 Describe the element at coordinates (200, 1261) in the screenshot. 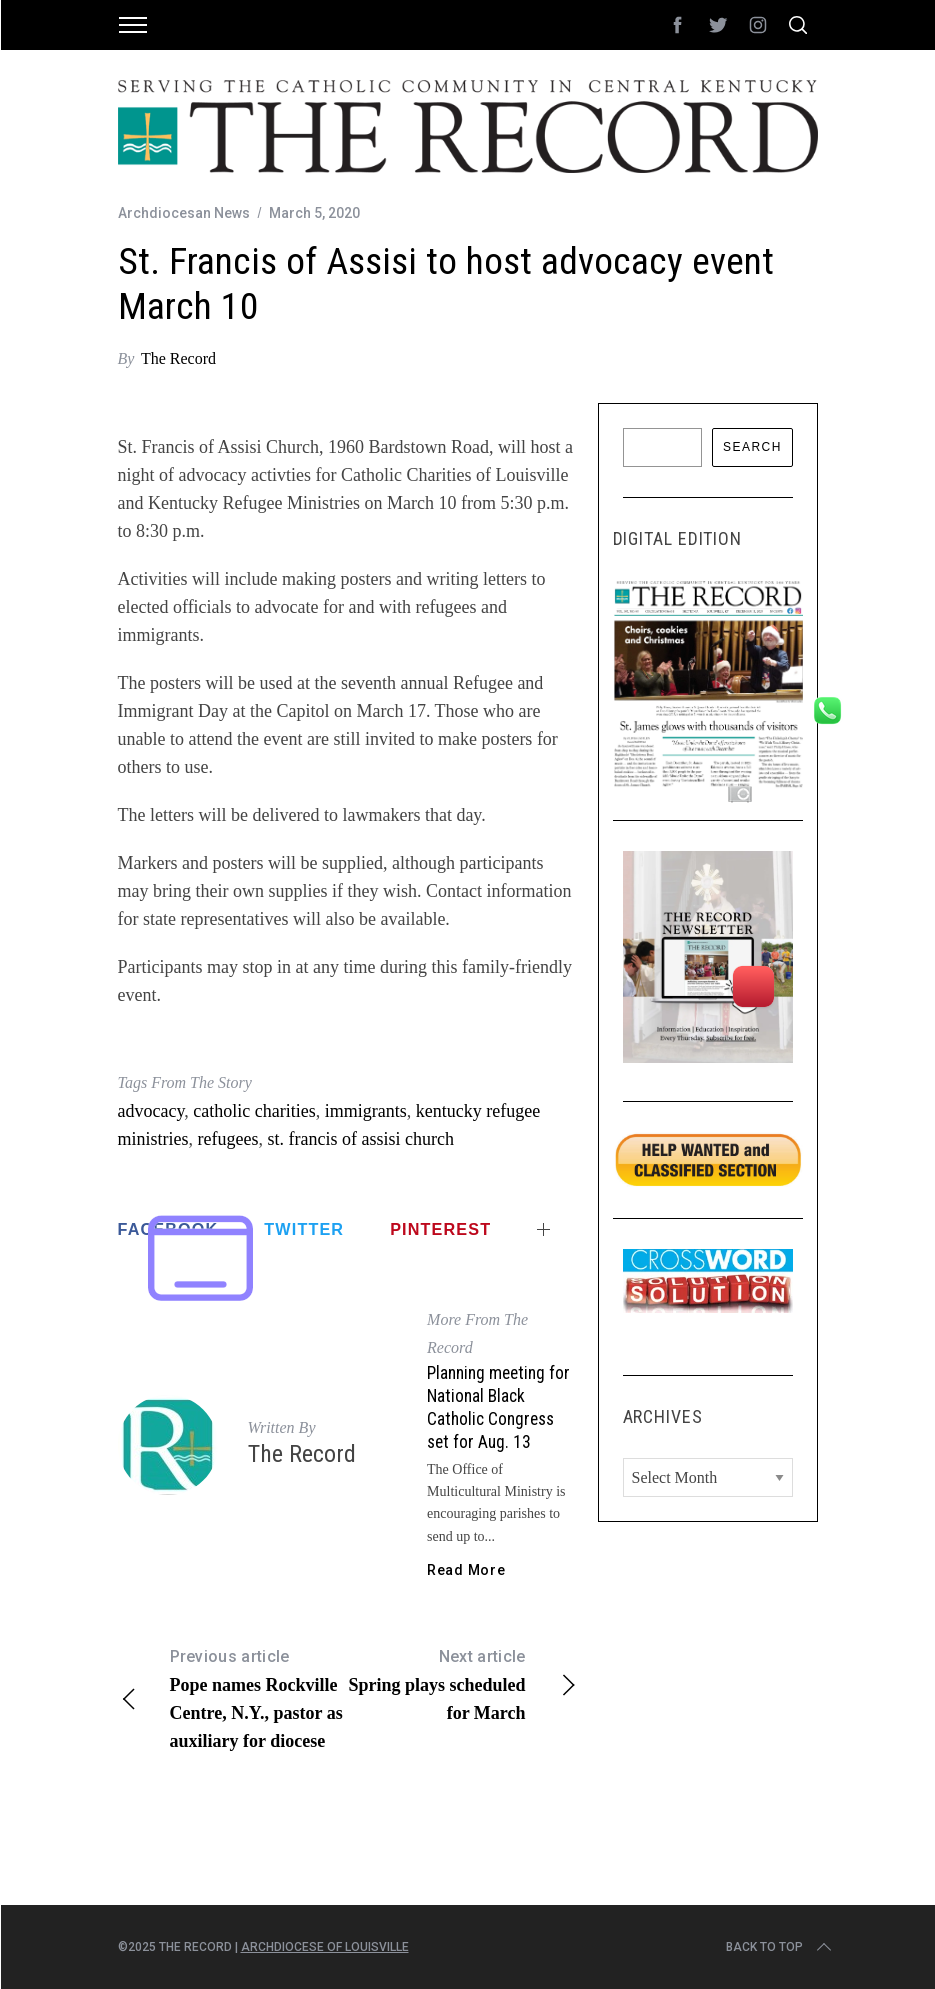

I see `access desktop preferences or display settings` at that location.